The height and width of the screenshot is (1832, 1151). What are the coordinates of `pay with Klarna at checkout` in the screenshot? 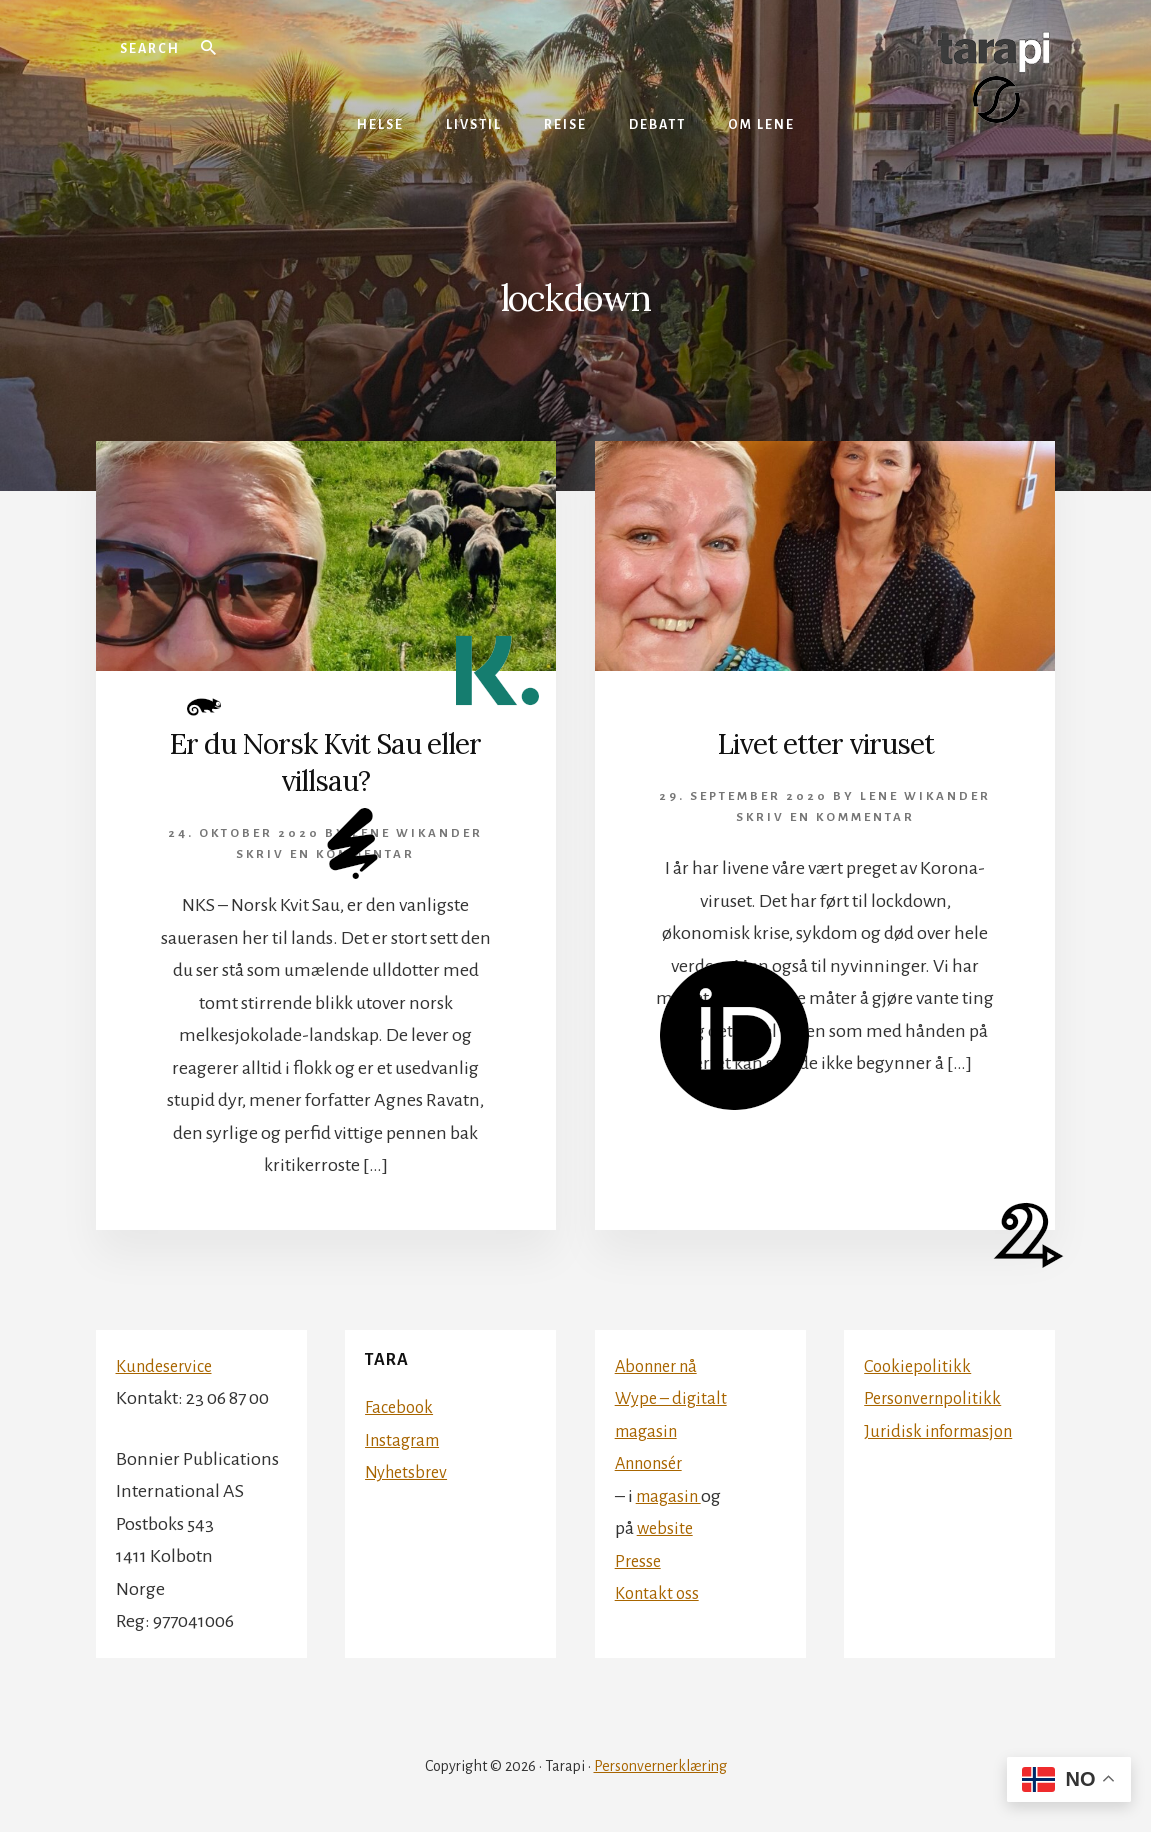 It's located at (497, 670).